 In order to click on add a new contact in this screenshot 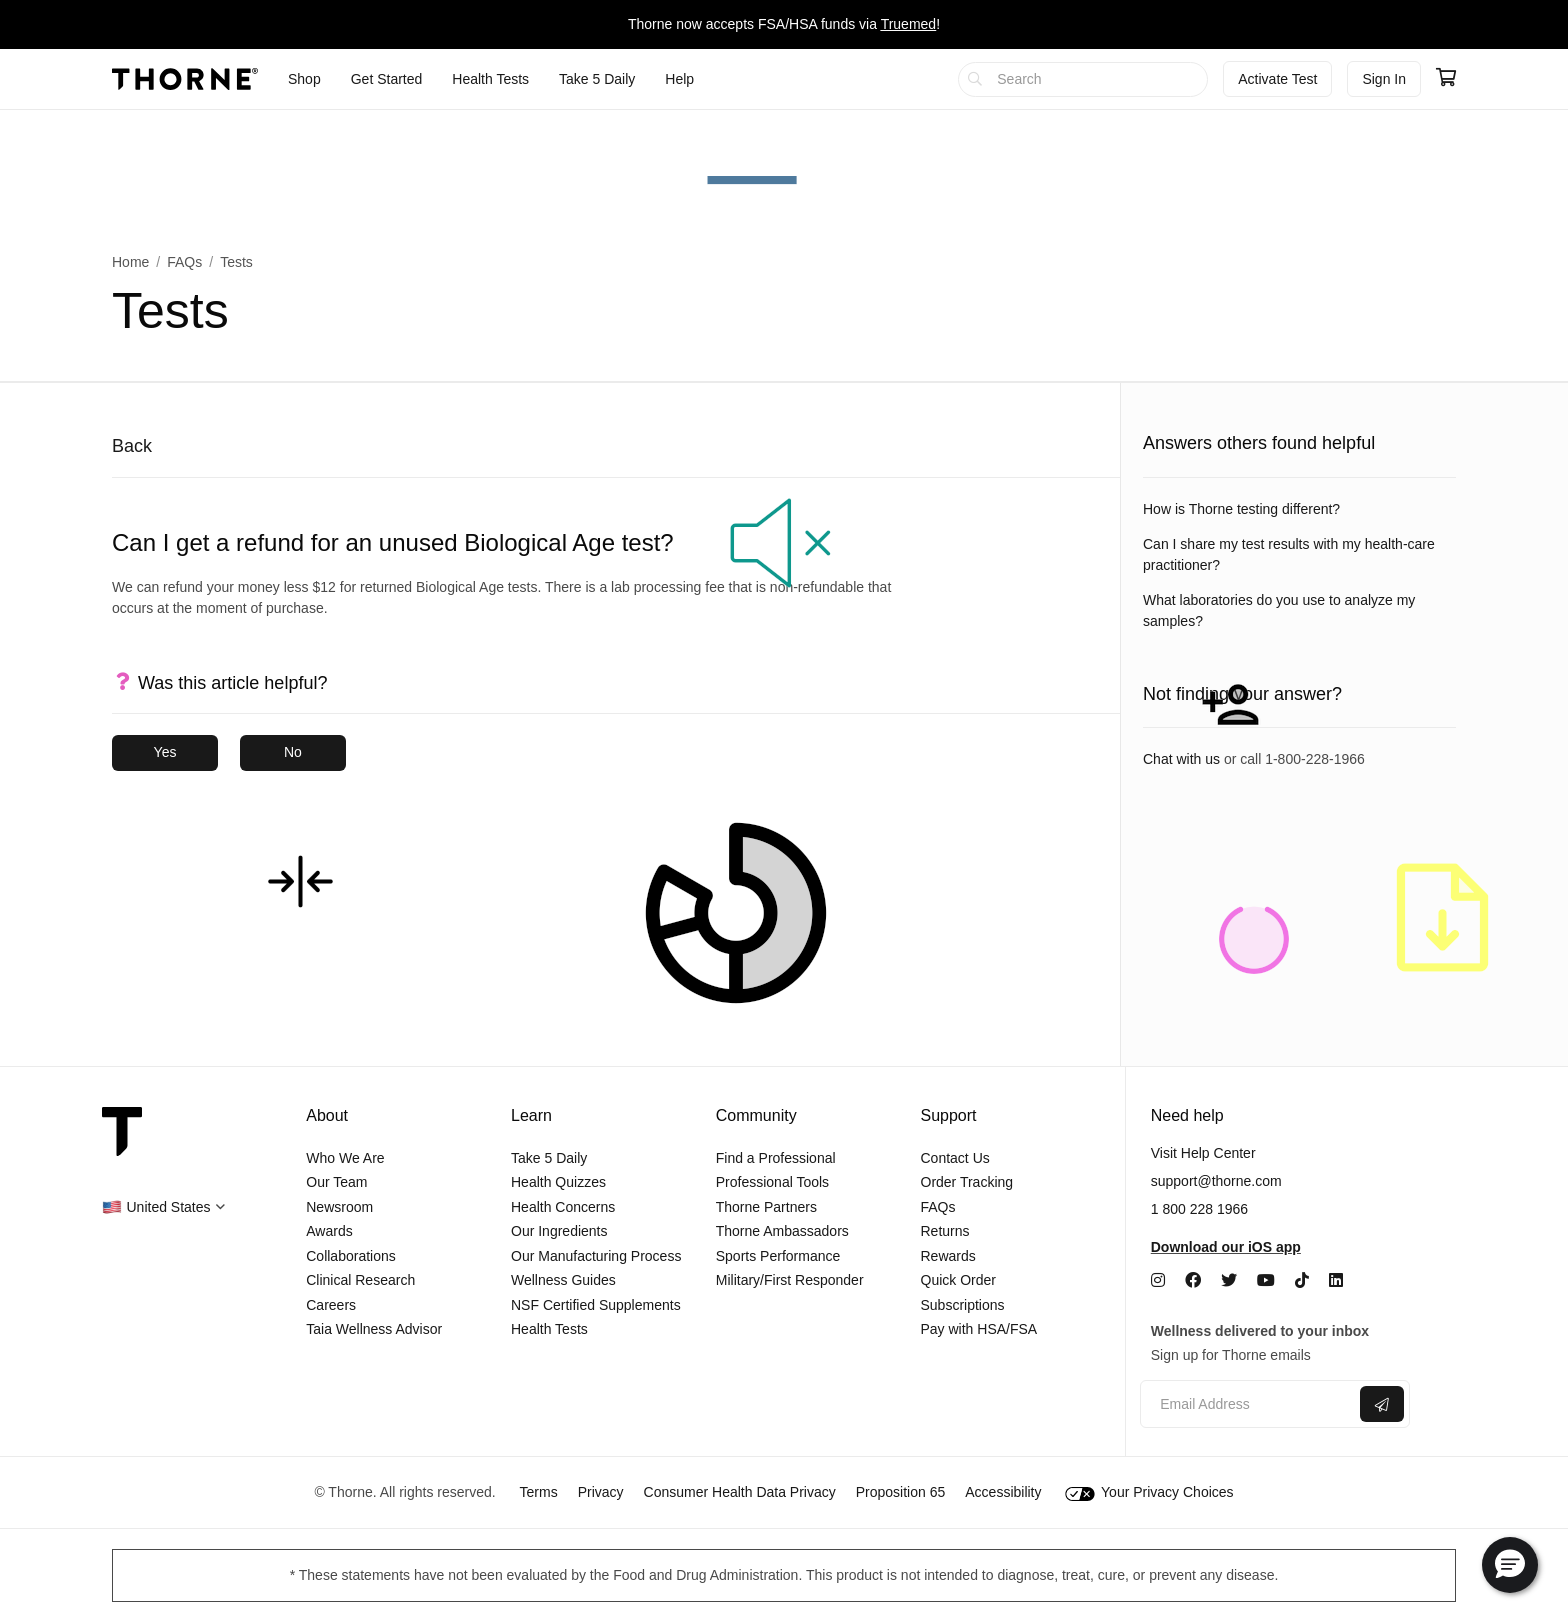, I will do `click(1230, 704)`.